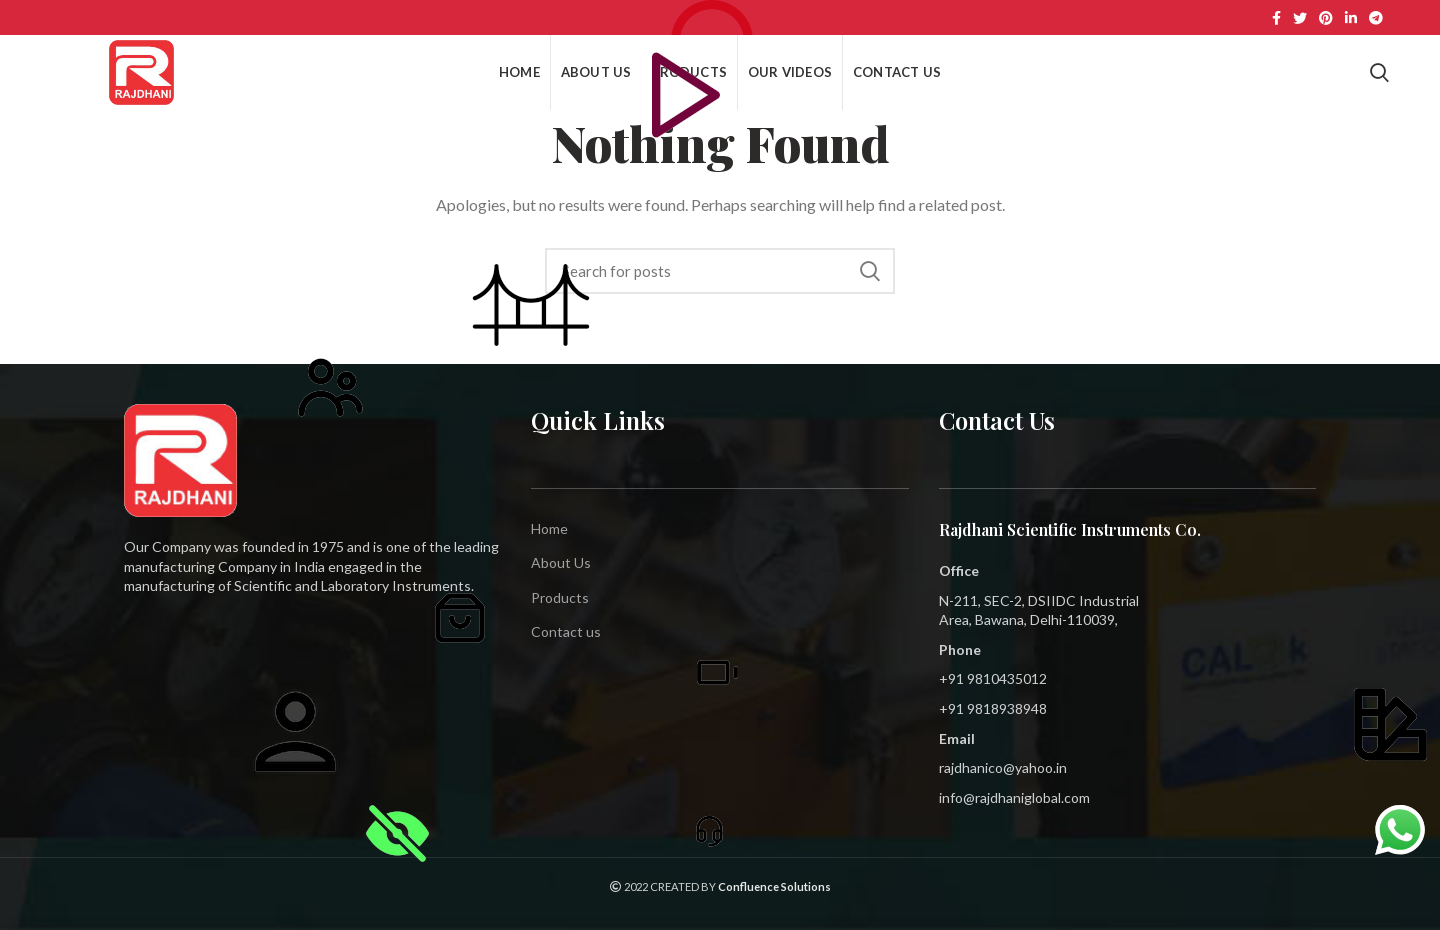 The width and height of the screenshot is (1440, 930). What do you see at coordinates (717, 672) in the screenshot?
I see `indicates current battery level` at bounding box center [717, 672].